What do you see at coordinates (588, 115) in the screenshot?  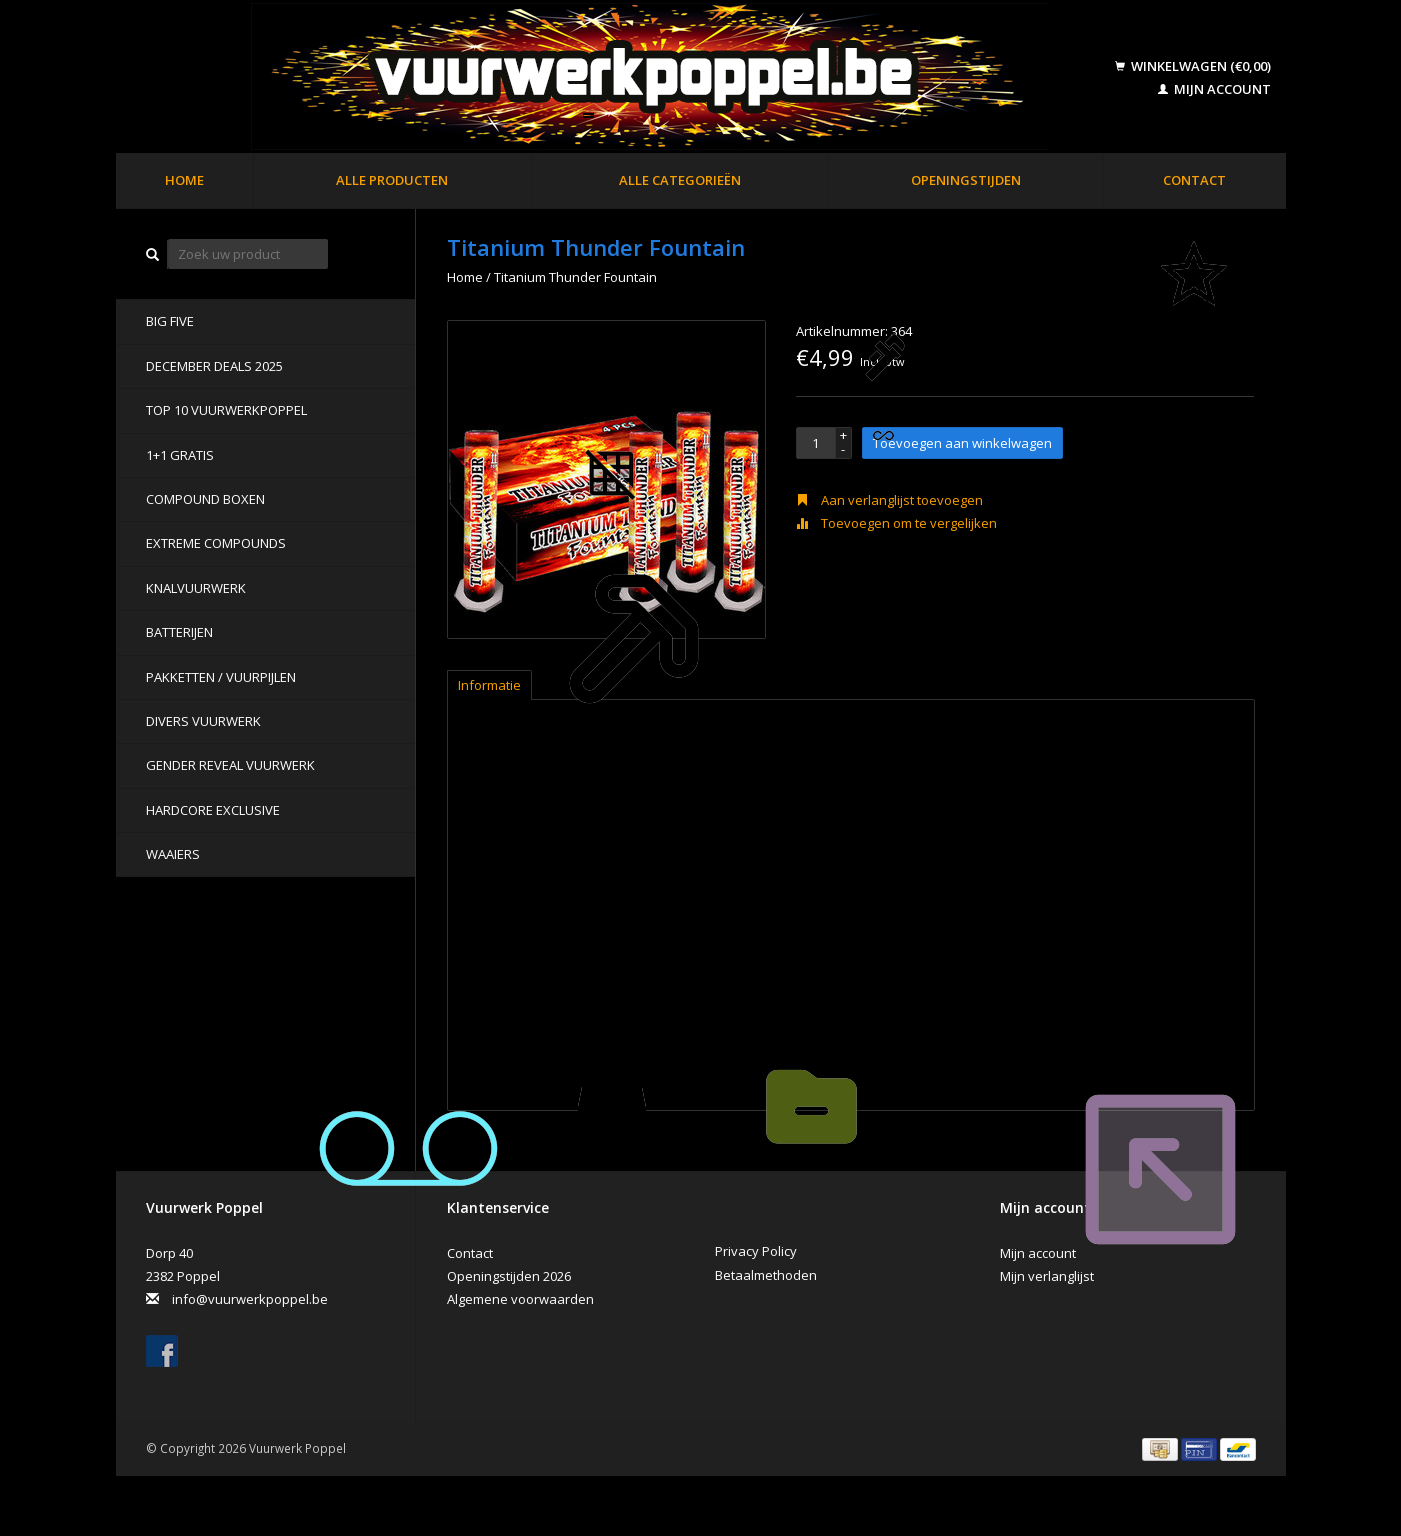 I see `drag to reorder items in a list` at bounding box center [588, 115].